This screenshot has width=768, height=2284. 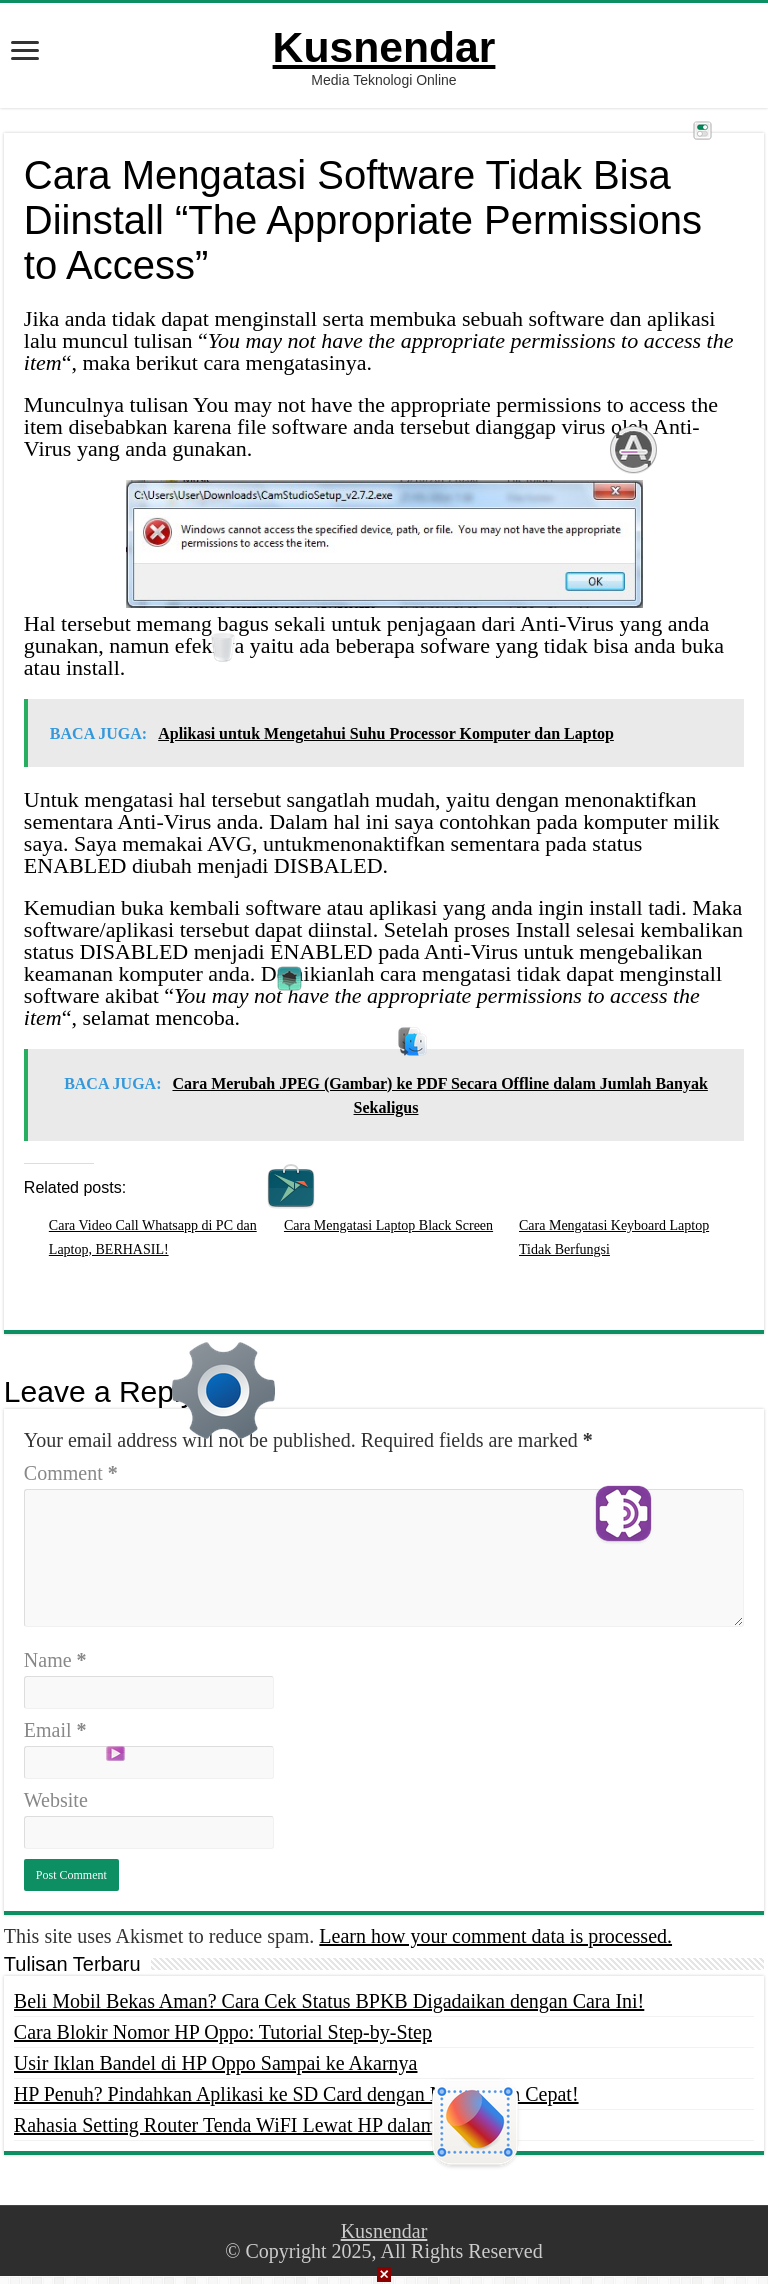 What do you see at coordinates (289, 978) in the screenshot?
I see `launch the GNOME Mines game` at bounding box center [289, 978].